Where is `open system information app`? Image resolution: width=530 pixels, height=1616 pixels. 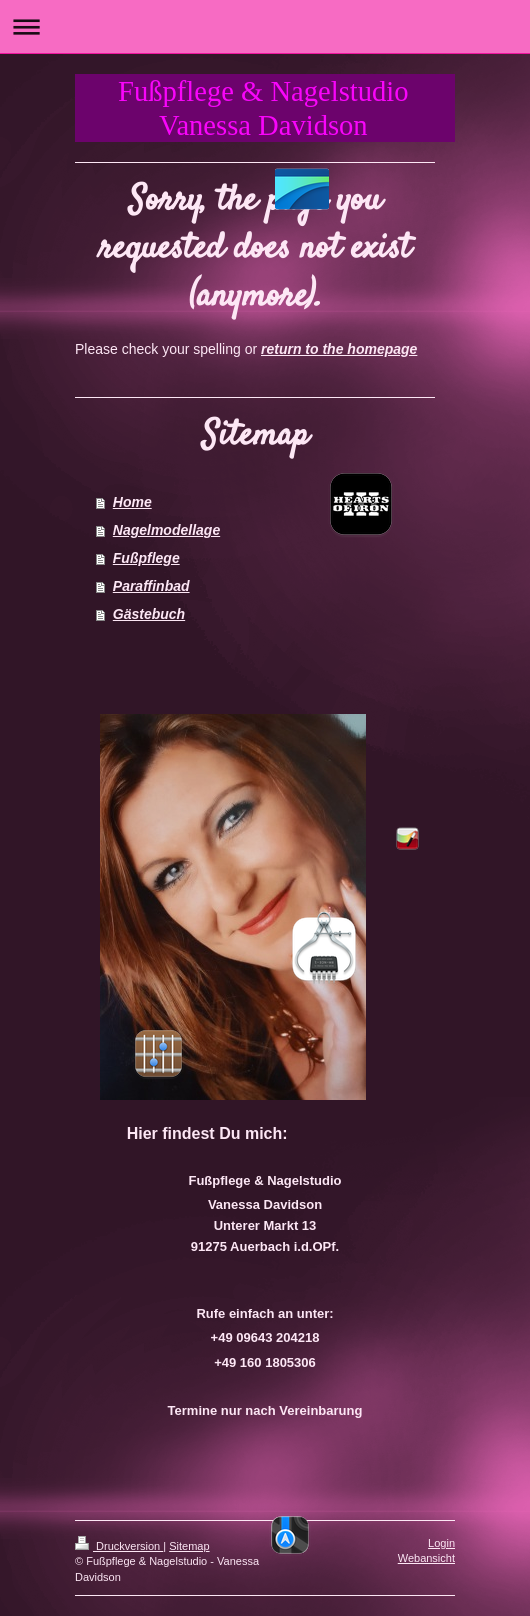 open system information app is located at coordinates (324, 949).